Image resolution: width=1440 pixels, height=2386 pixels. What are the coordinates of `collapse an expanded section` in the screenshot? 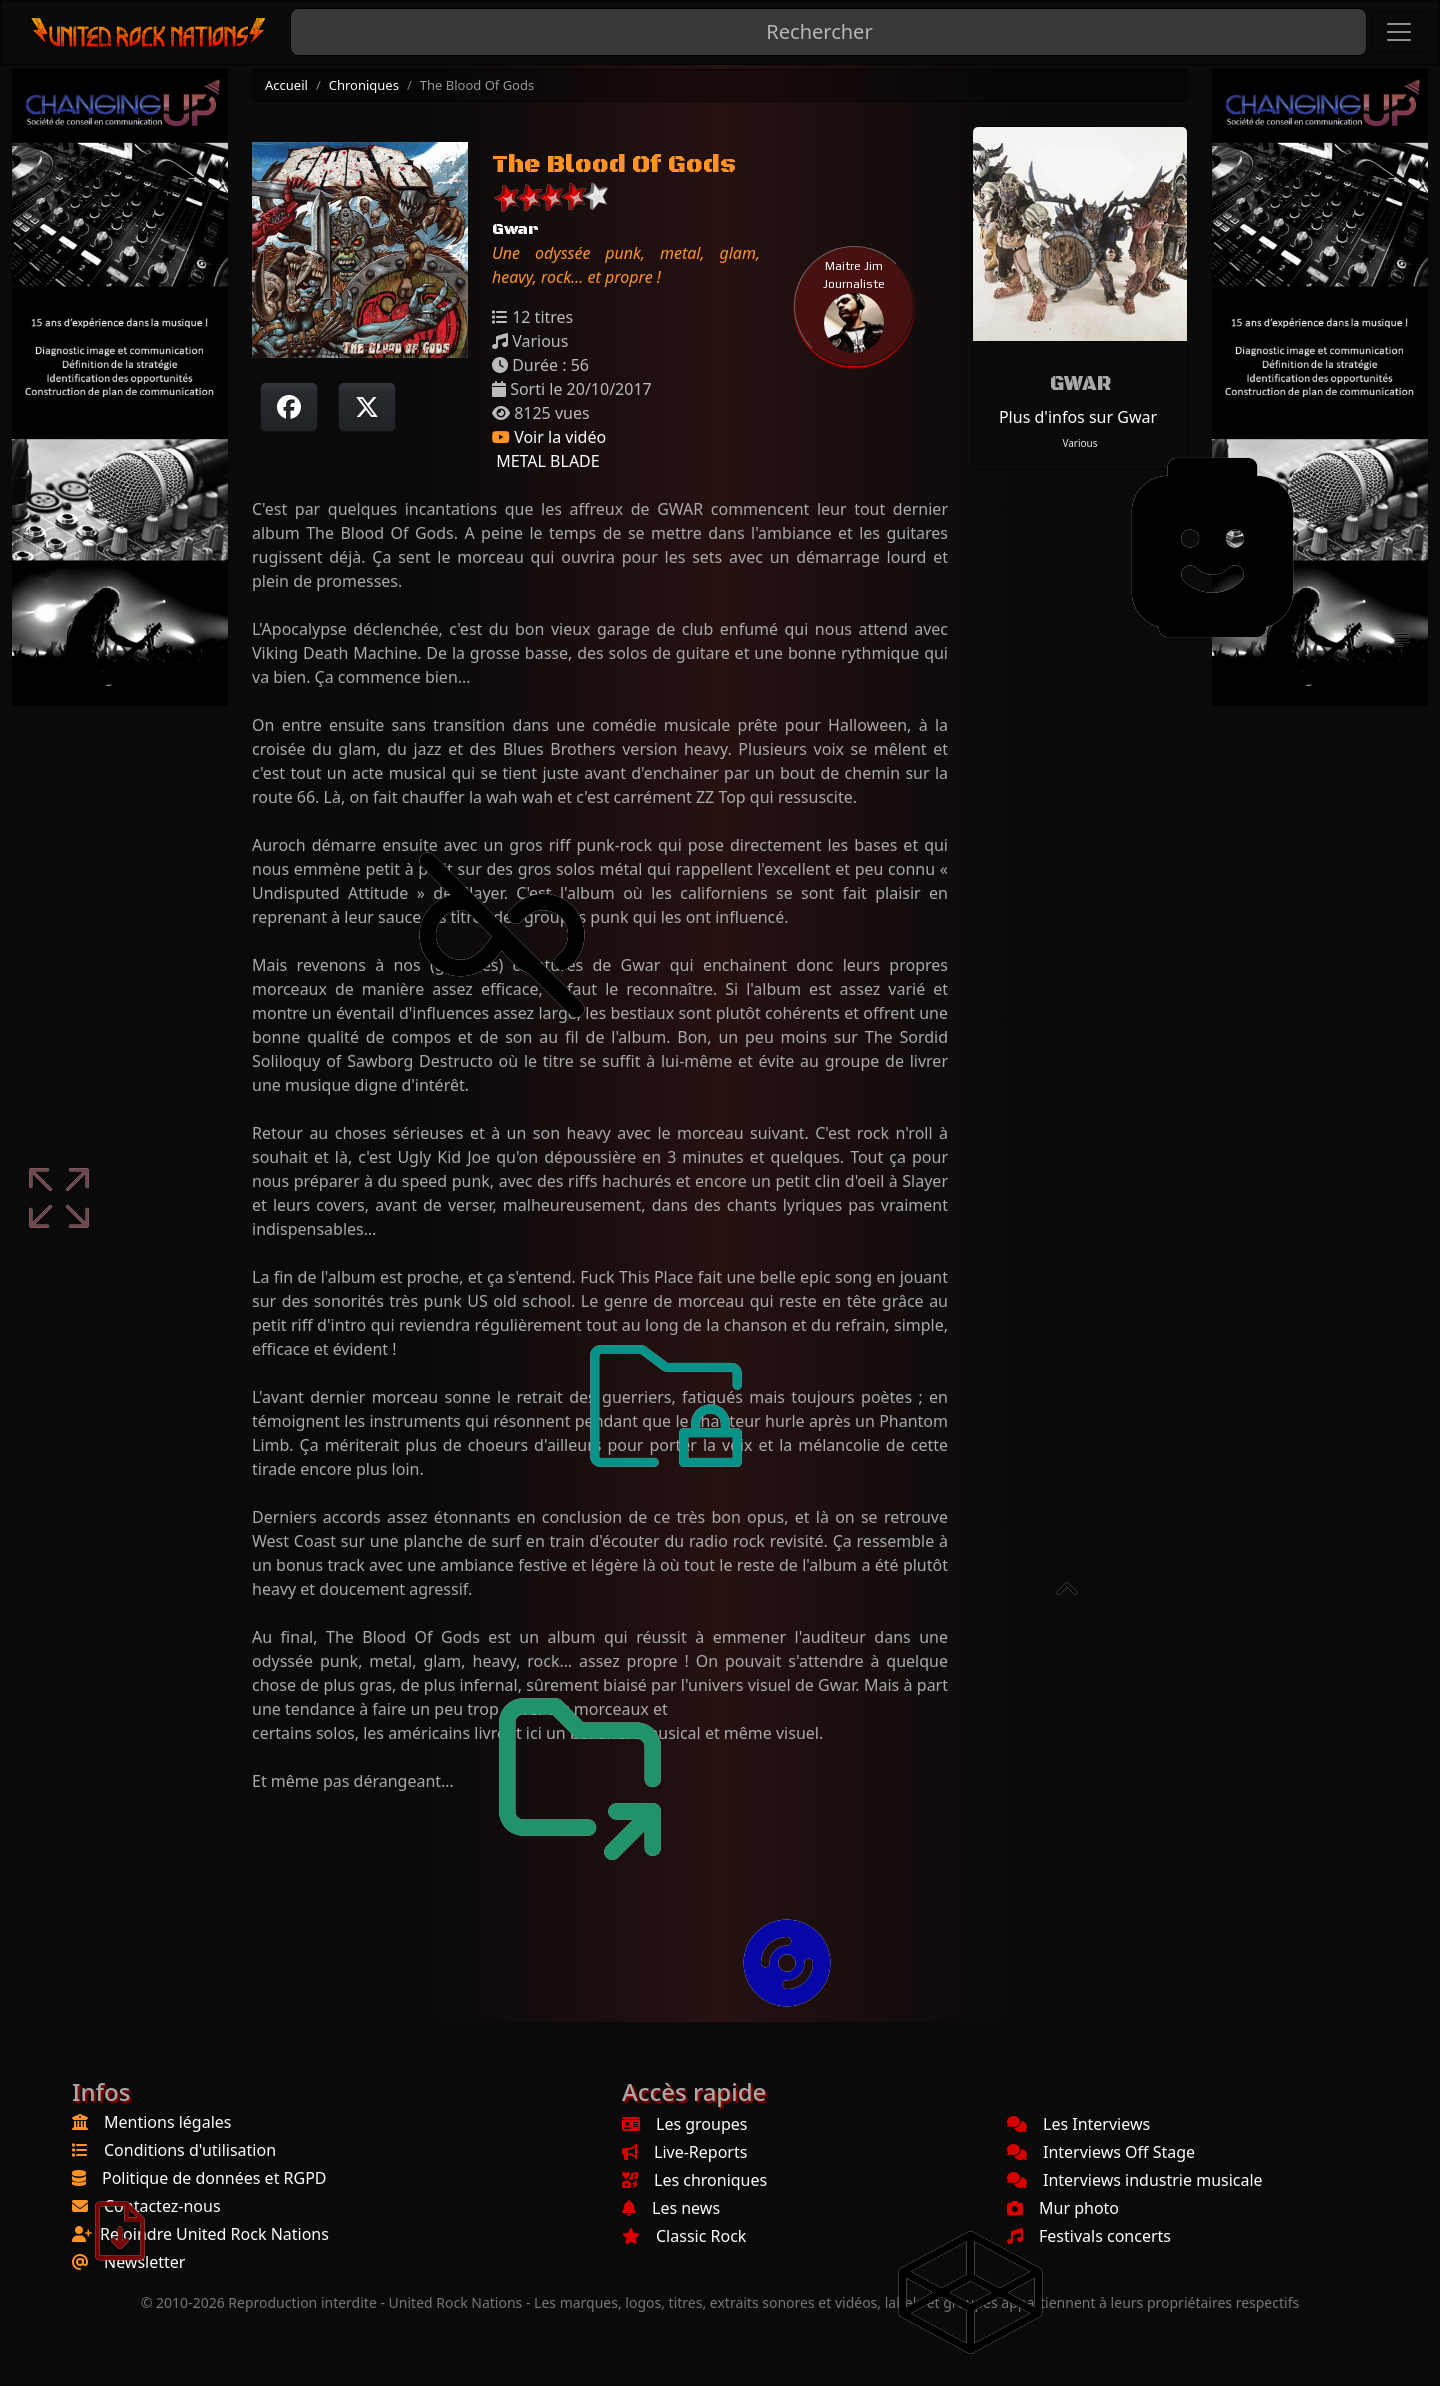 It's located at (1067, 1589).